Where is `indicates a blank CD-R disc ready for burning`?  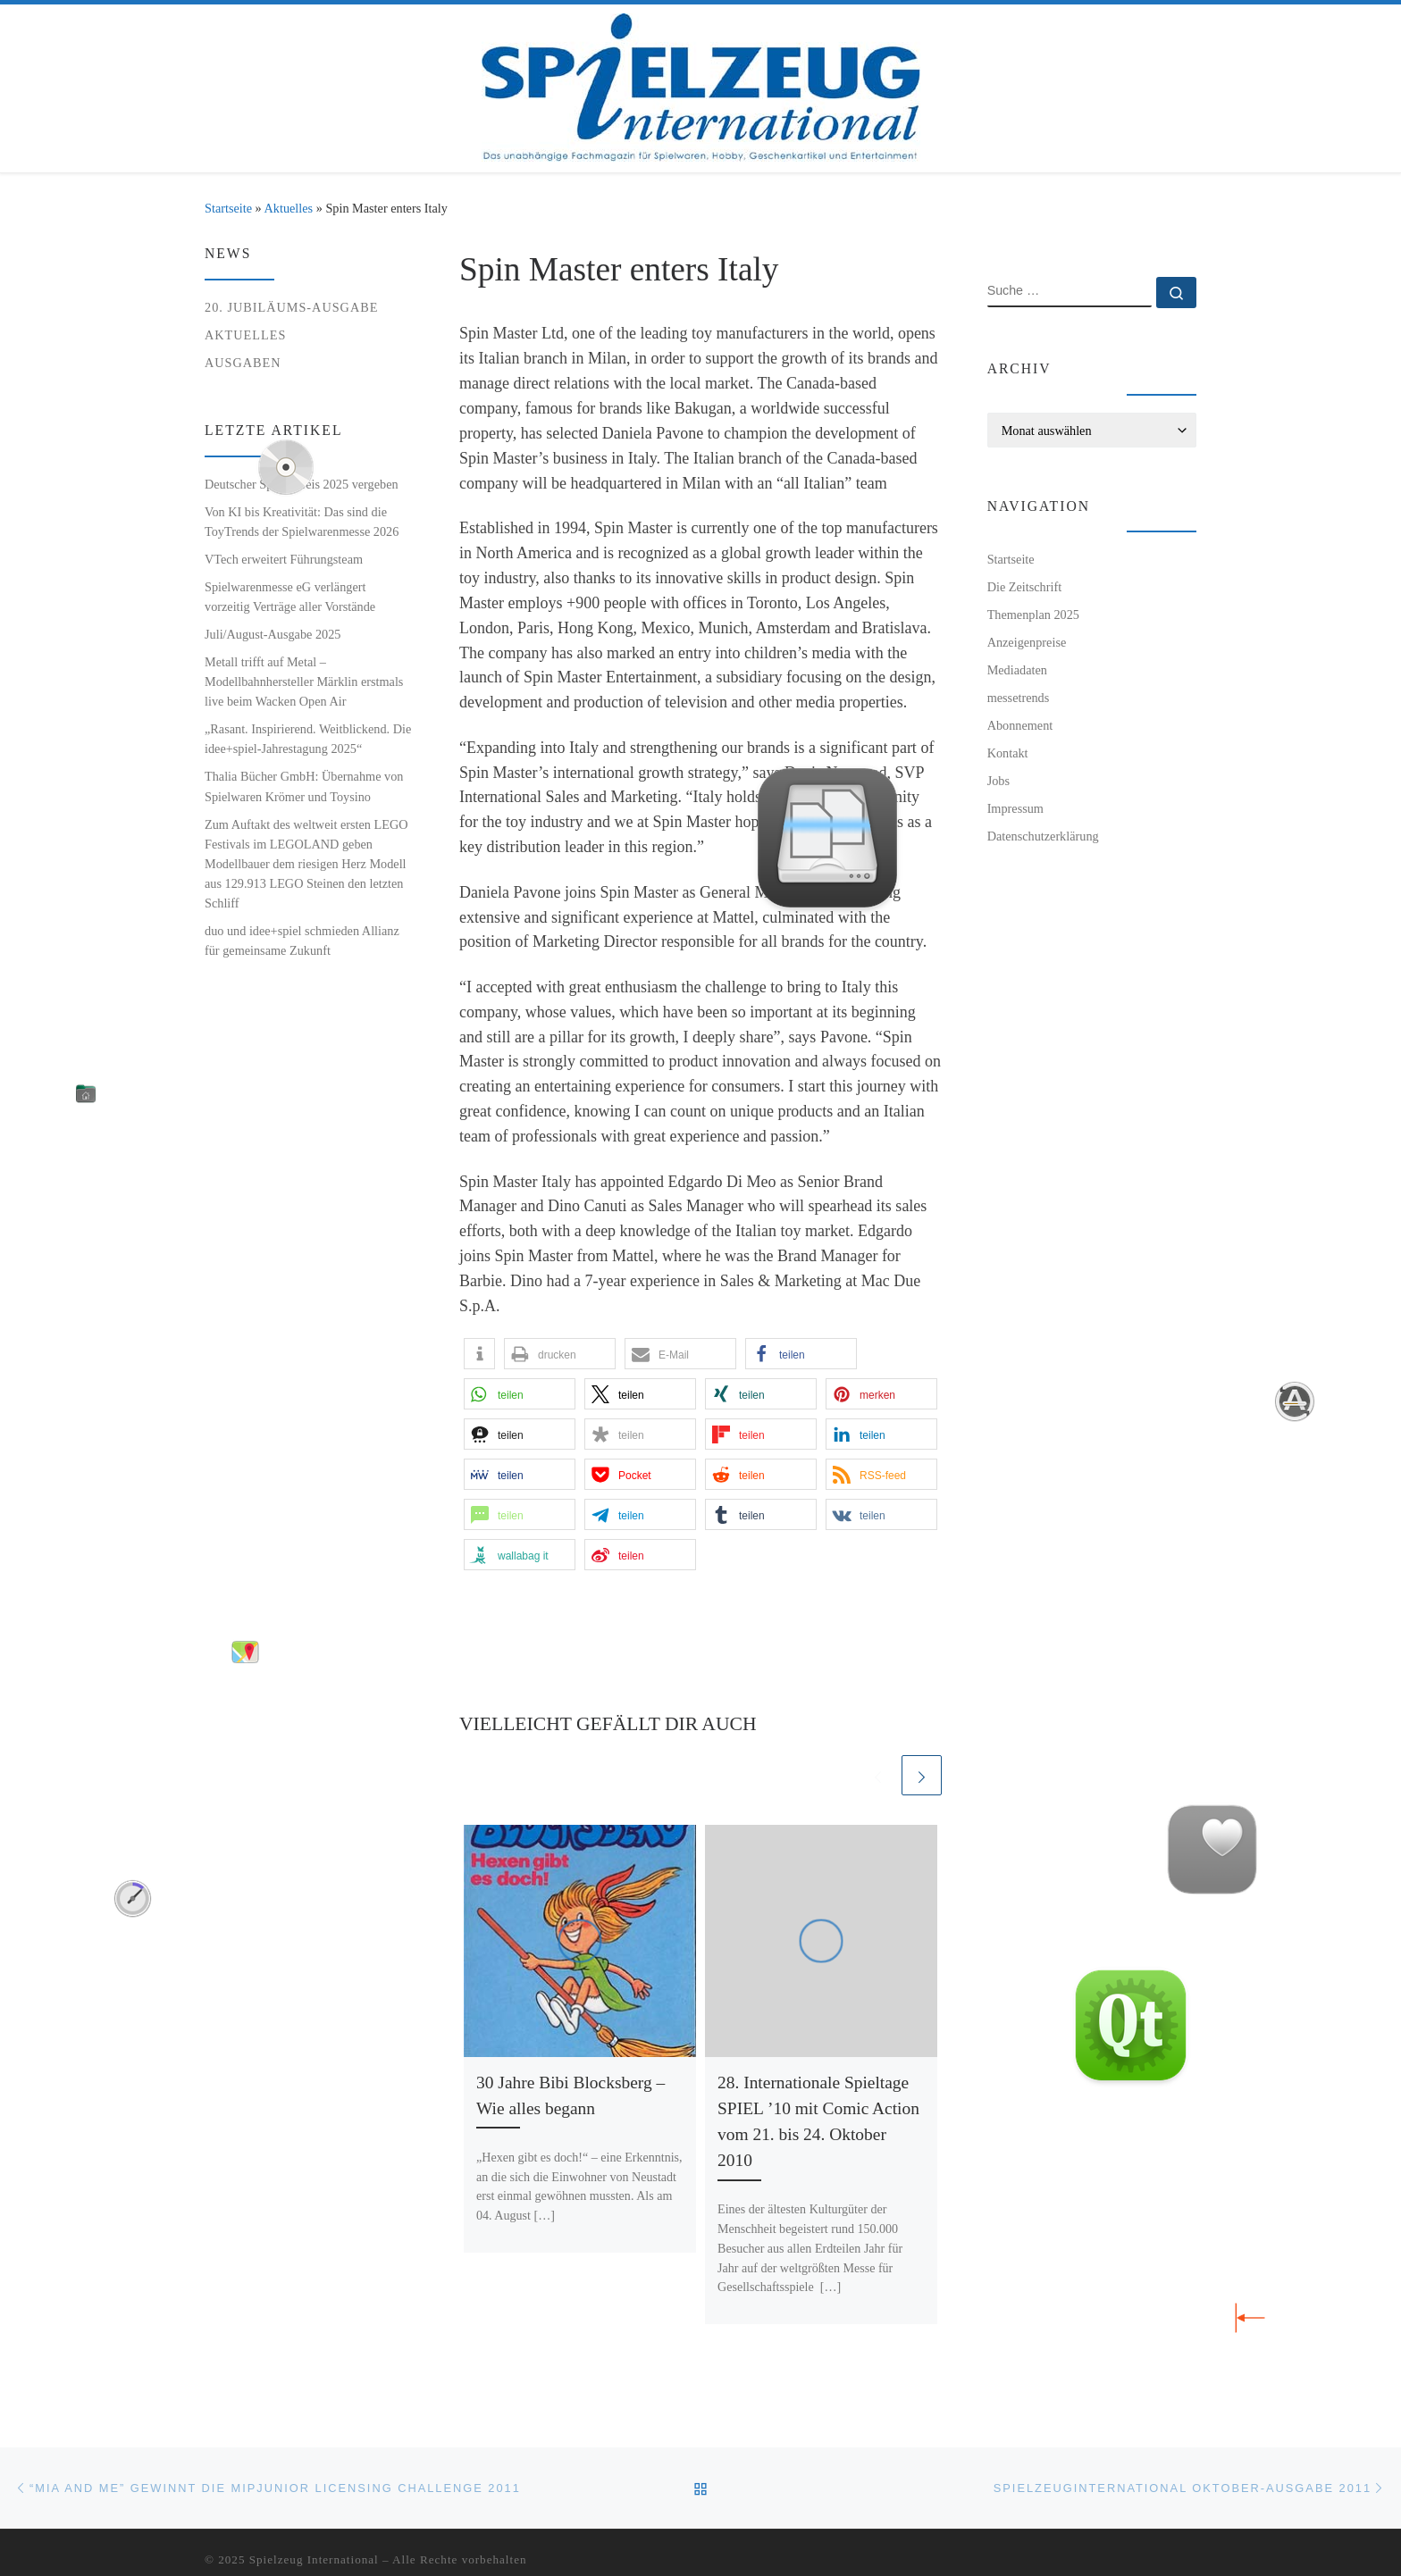
indicates a blank CD-R disc ready for burning is located at coordinates (286, 467).